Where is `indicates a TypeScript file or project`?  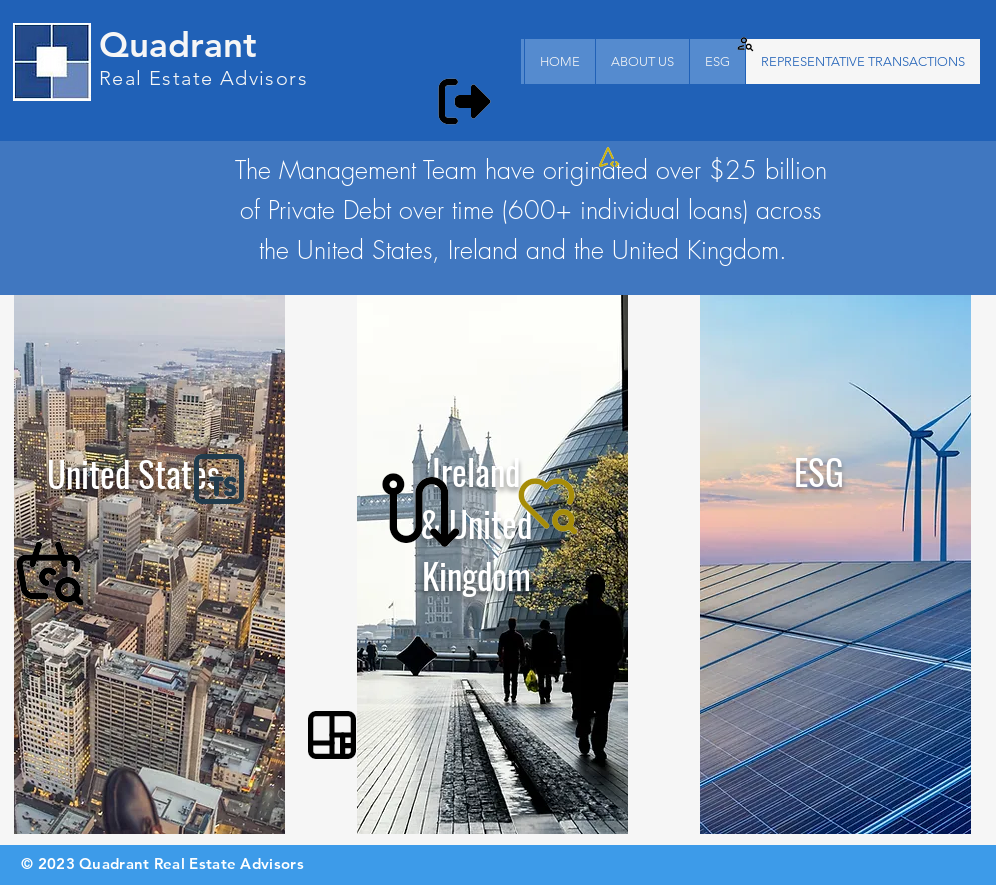
indicates a TypeScript file or project is located at coordinates (219, 479).